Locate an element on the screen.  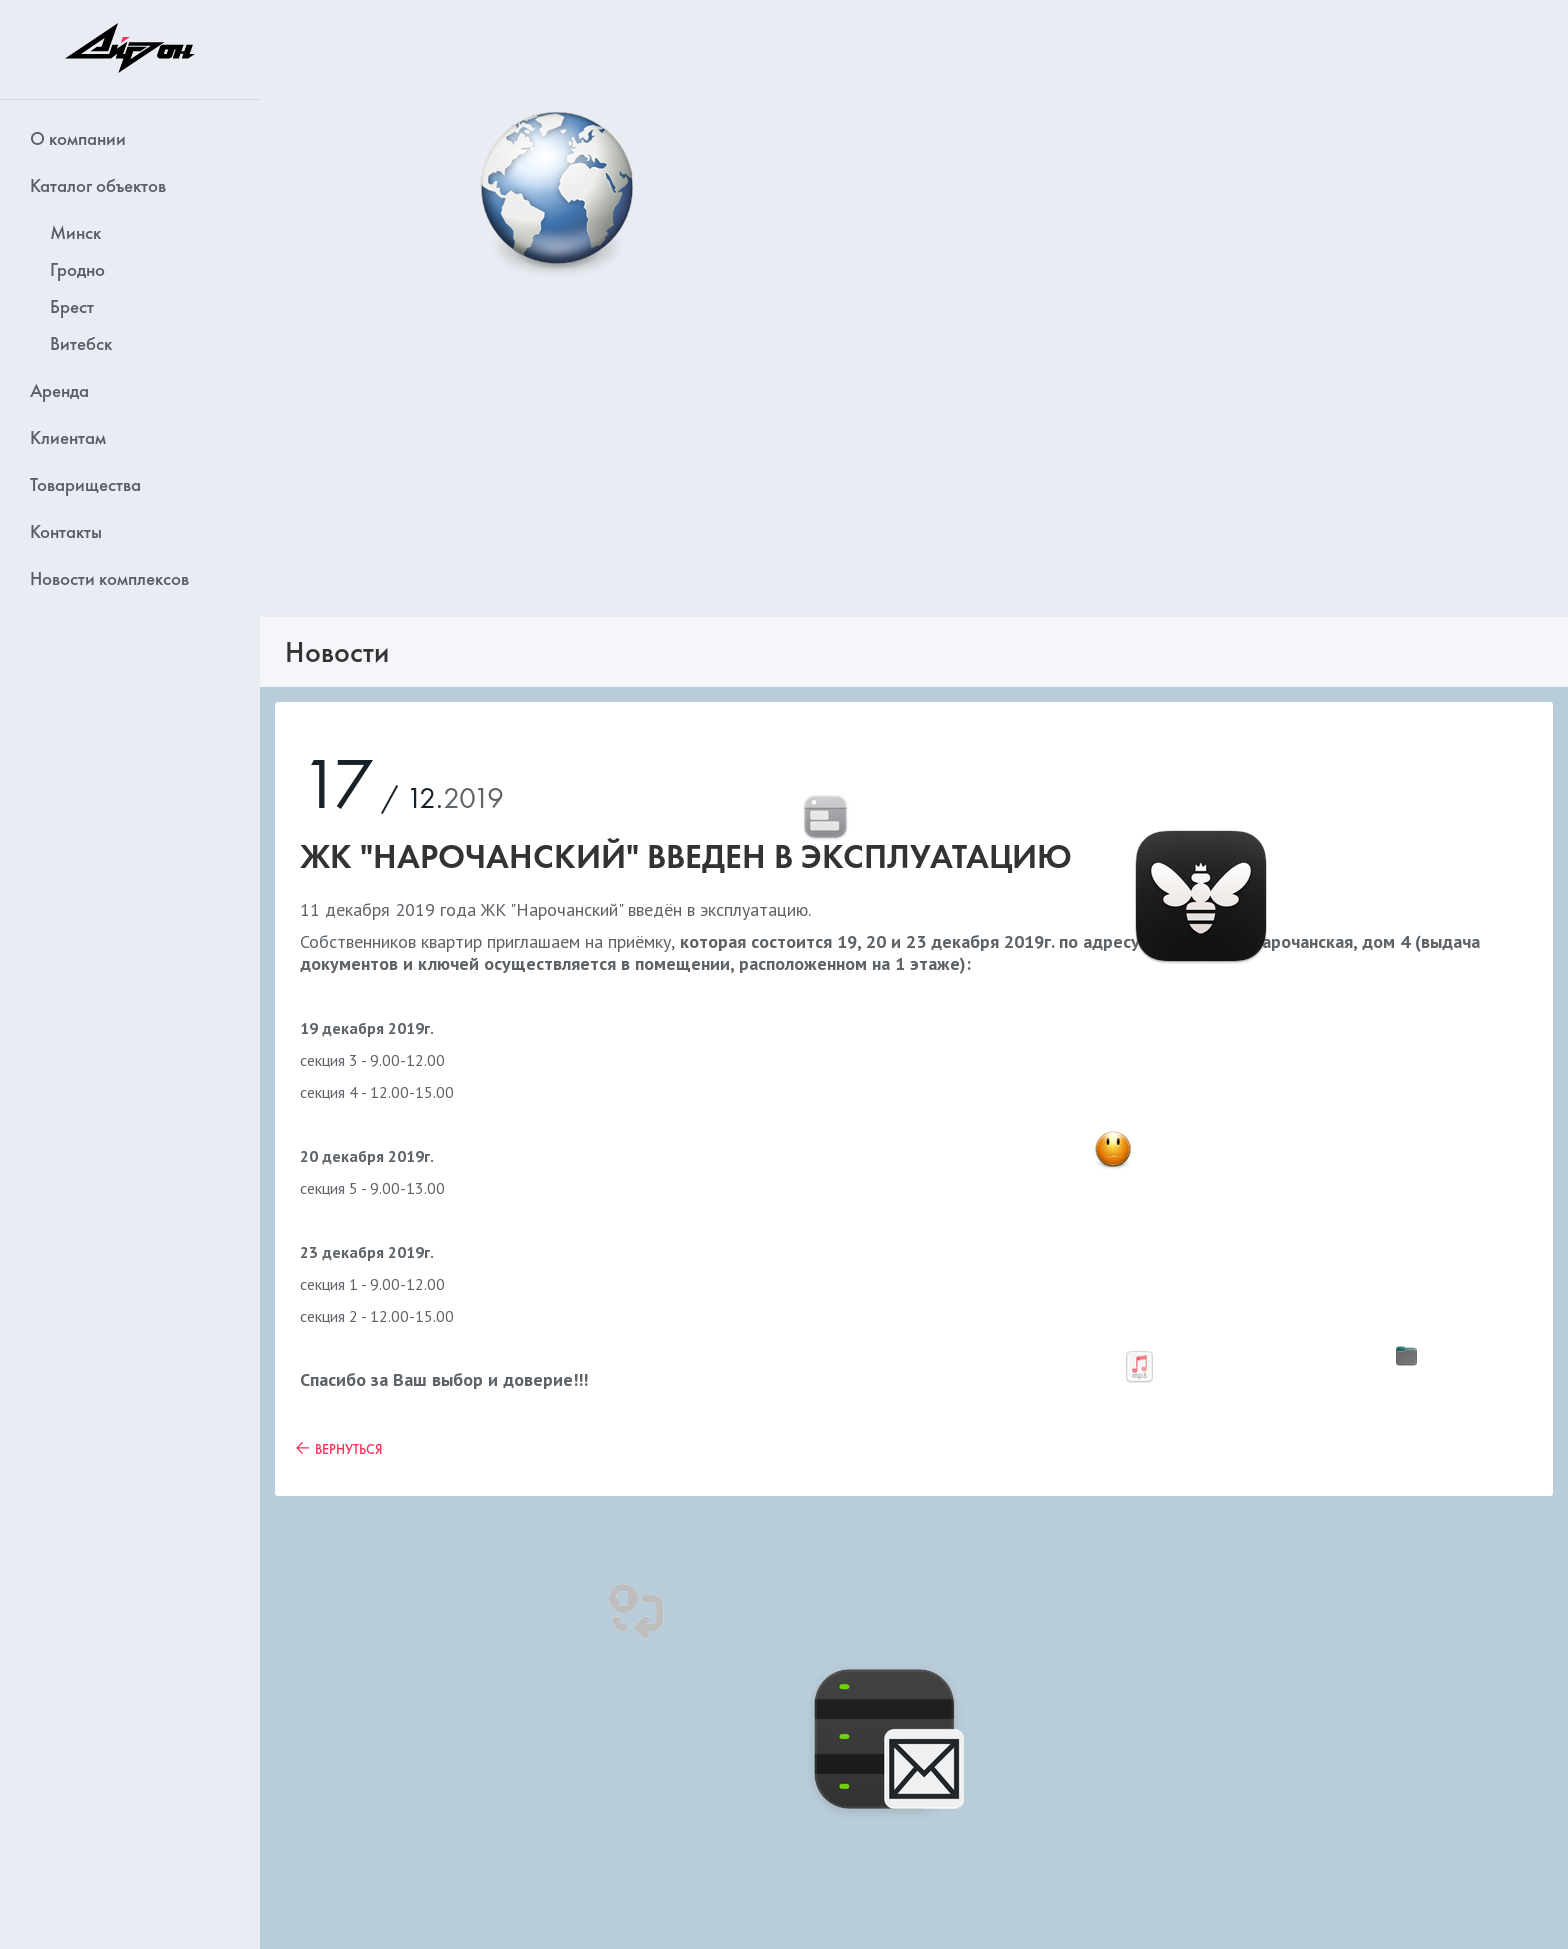
configure mail server settings is located at coordinates (885, 1741).